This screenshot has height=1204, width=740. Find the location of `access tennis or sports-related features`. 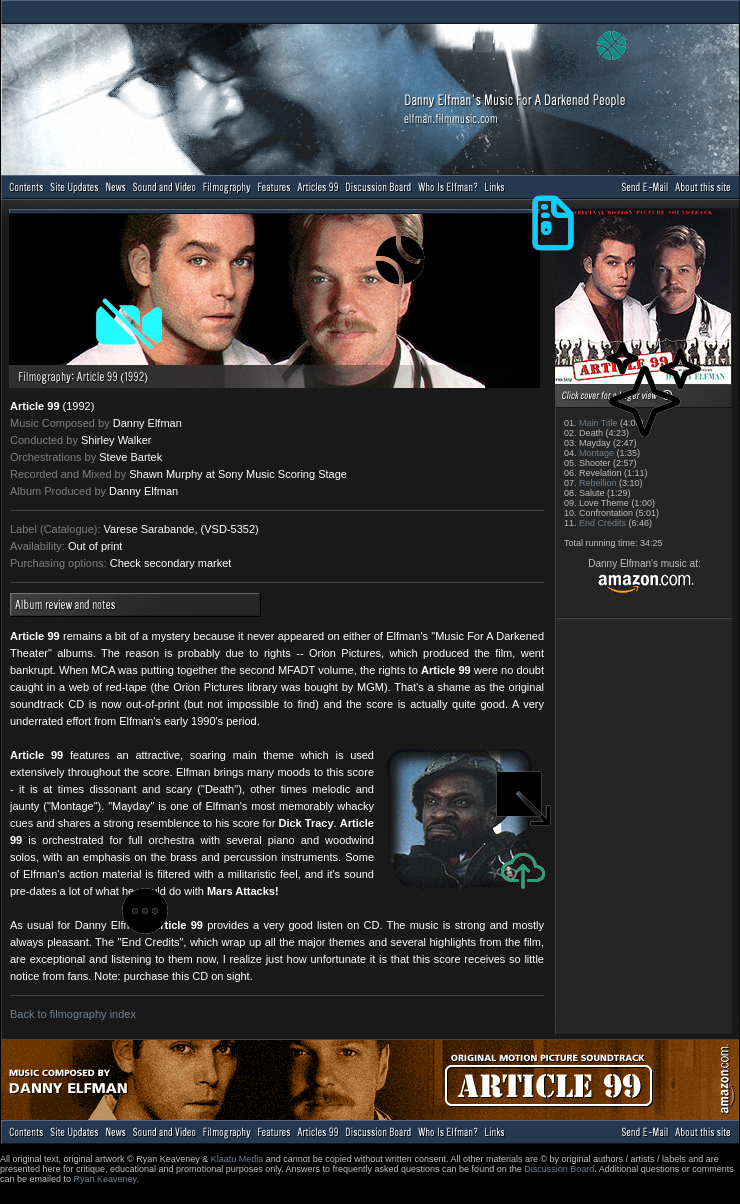

access tennis or sports-related features is located at coordinates (400, 260).